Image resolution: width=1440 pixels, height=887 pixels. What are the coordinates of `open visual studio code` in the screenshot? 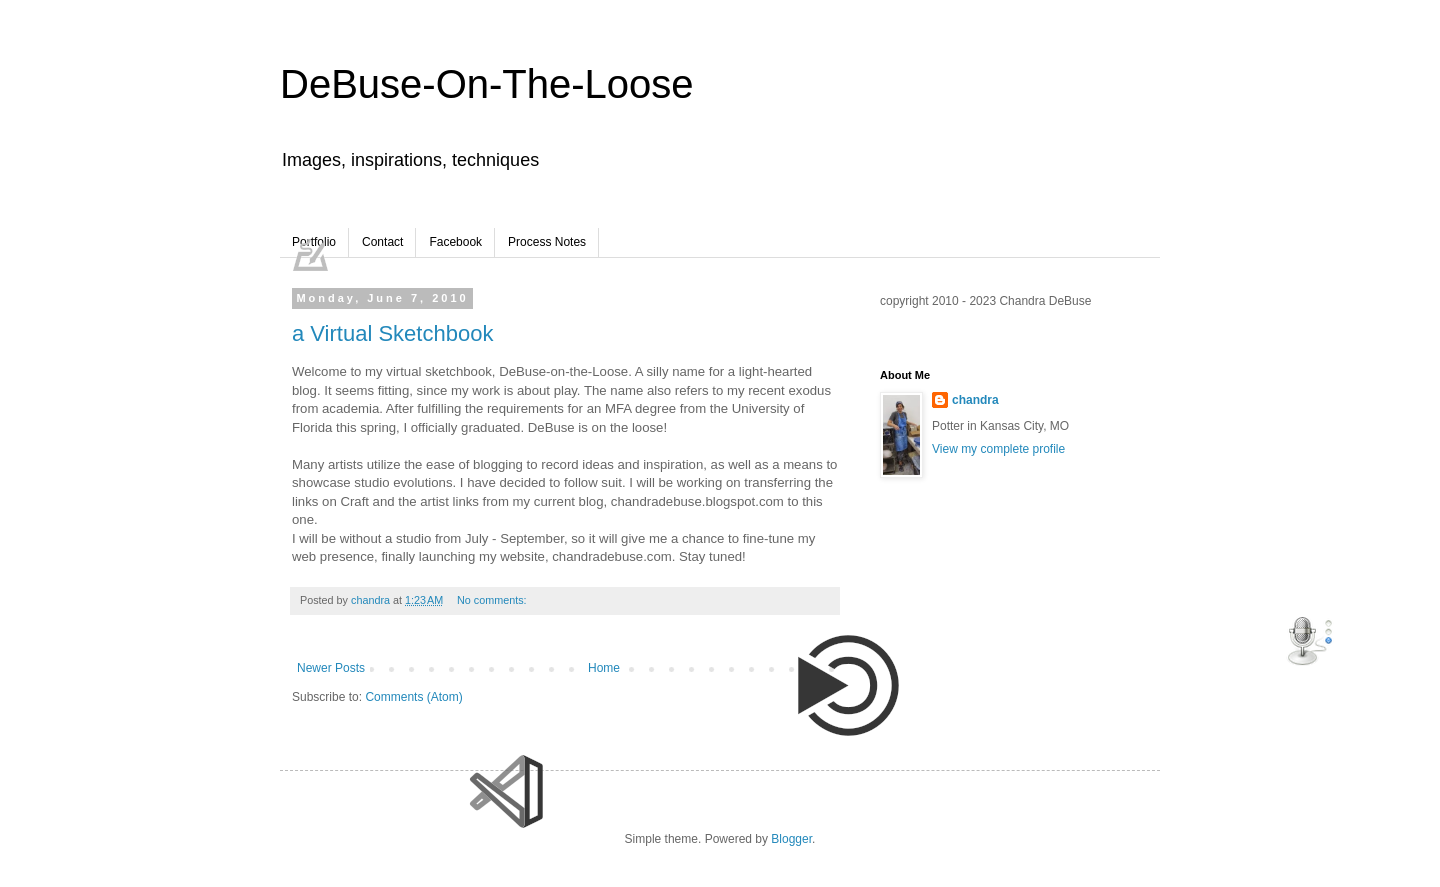 It's located at (506, 791).